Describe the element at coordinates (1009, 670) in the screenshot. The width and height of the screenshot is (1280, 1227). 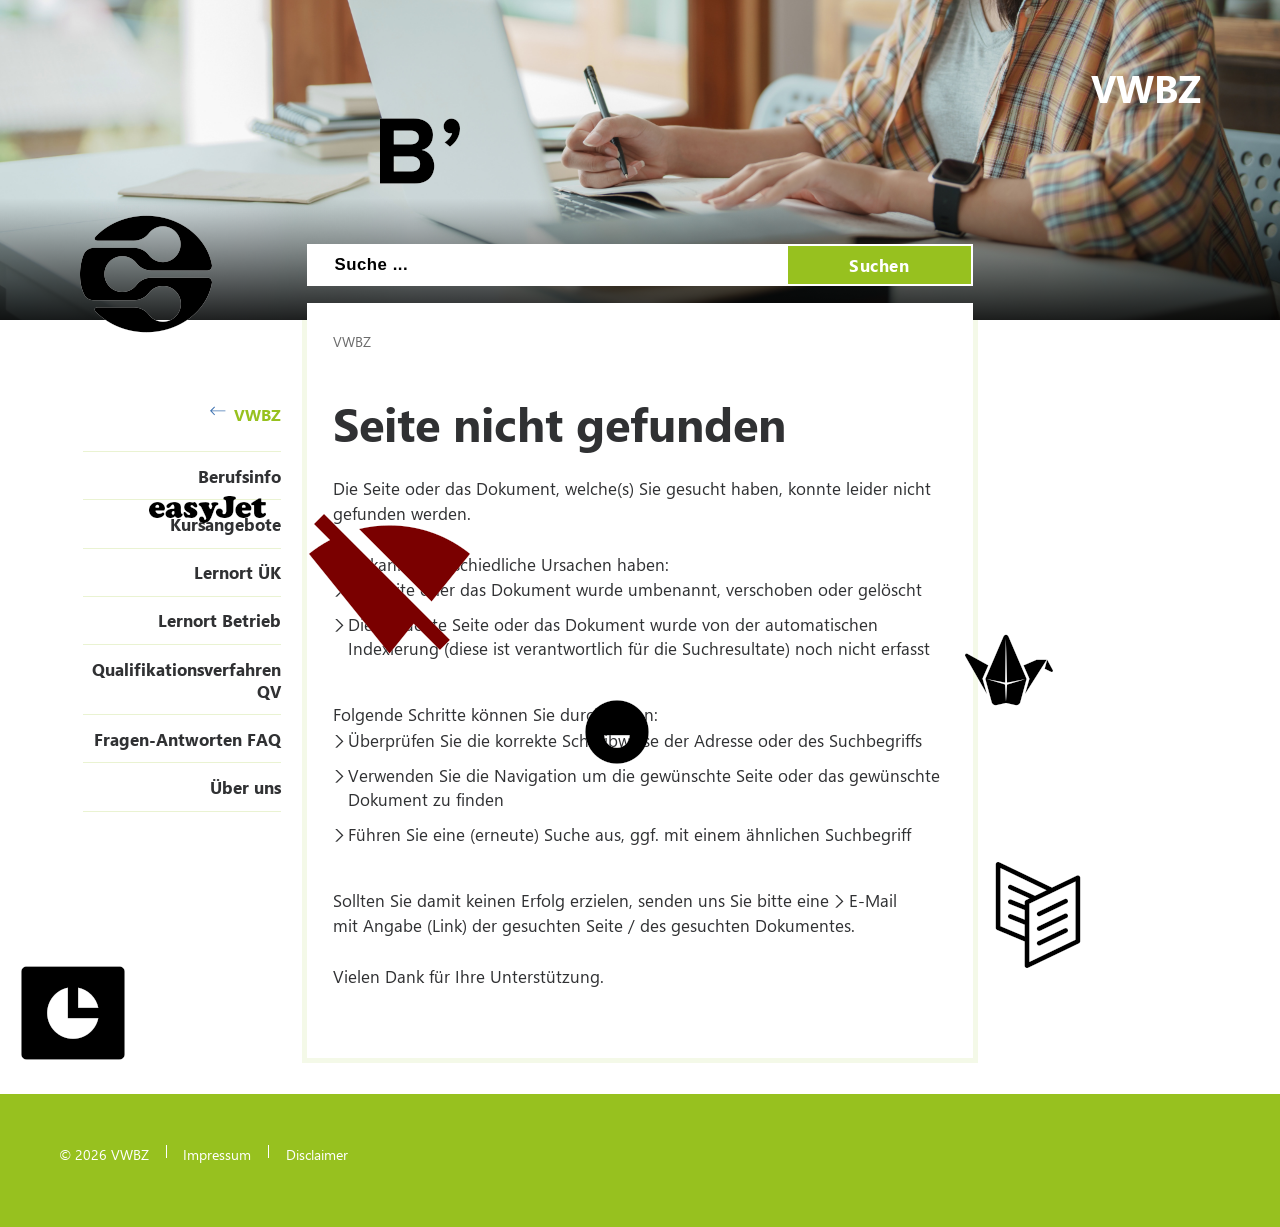
I see `open padlet app` at that location.